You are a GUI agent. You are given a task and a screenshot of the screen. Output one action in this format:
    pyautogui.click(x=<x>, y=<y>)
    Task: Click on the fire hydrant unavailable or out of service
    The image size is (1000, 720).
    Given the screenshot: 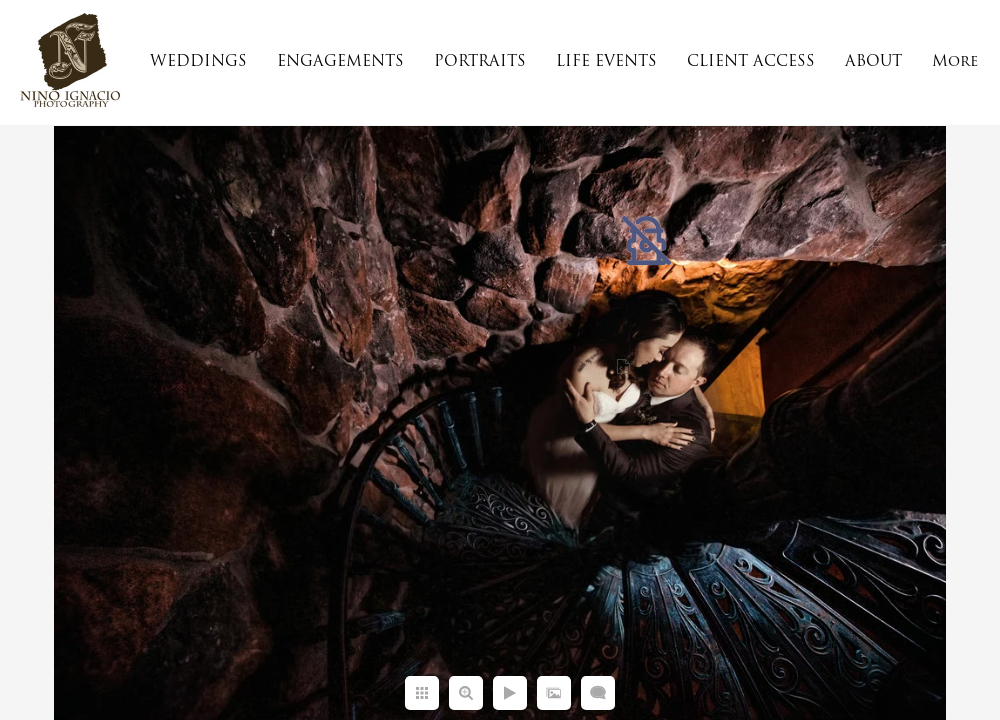 What is the action you would take?
    pyautogui.click(x=646, y=240)
    